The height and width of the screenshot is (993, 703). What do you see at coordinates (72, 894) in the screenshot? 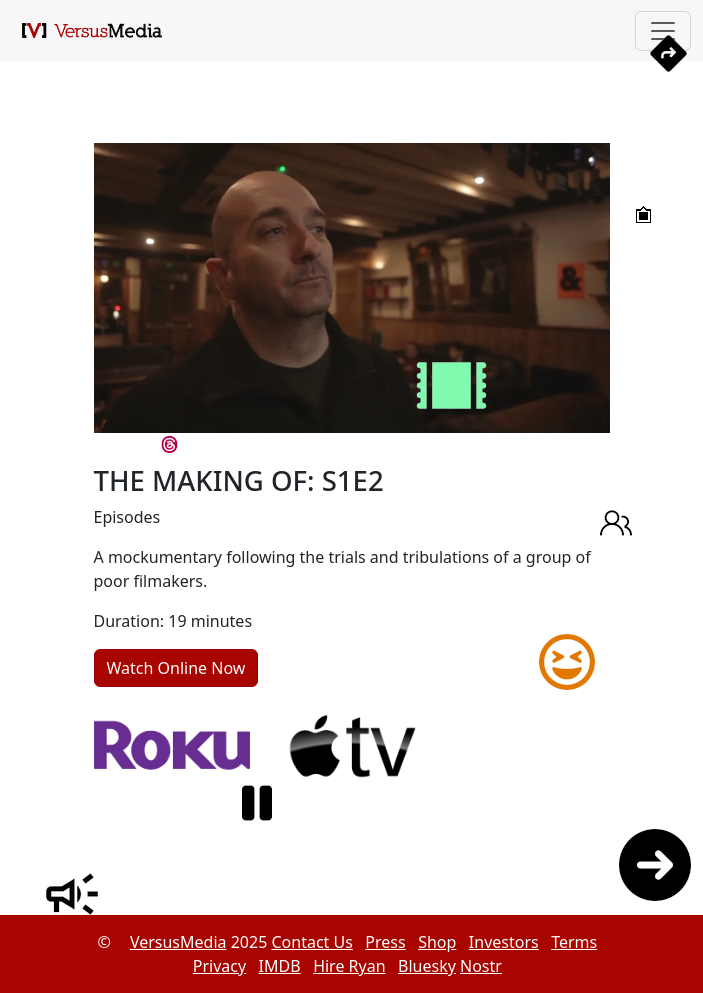
I see `start a new campaign or announcement` at bounding box center [72, 894].